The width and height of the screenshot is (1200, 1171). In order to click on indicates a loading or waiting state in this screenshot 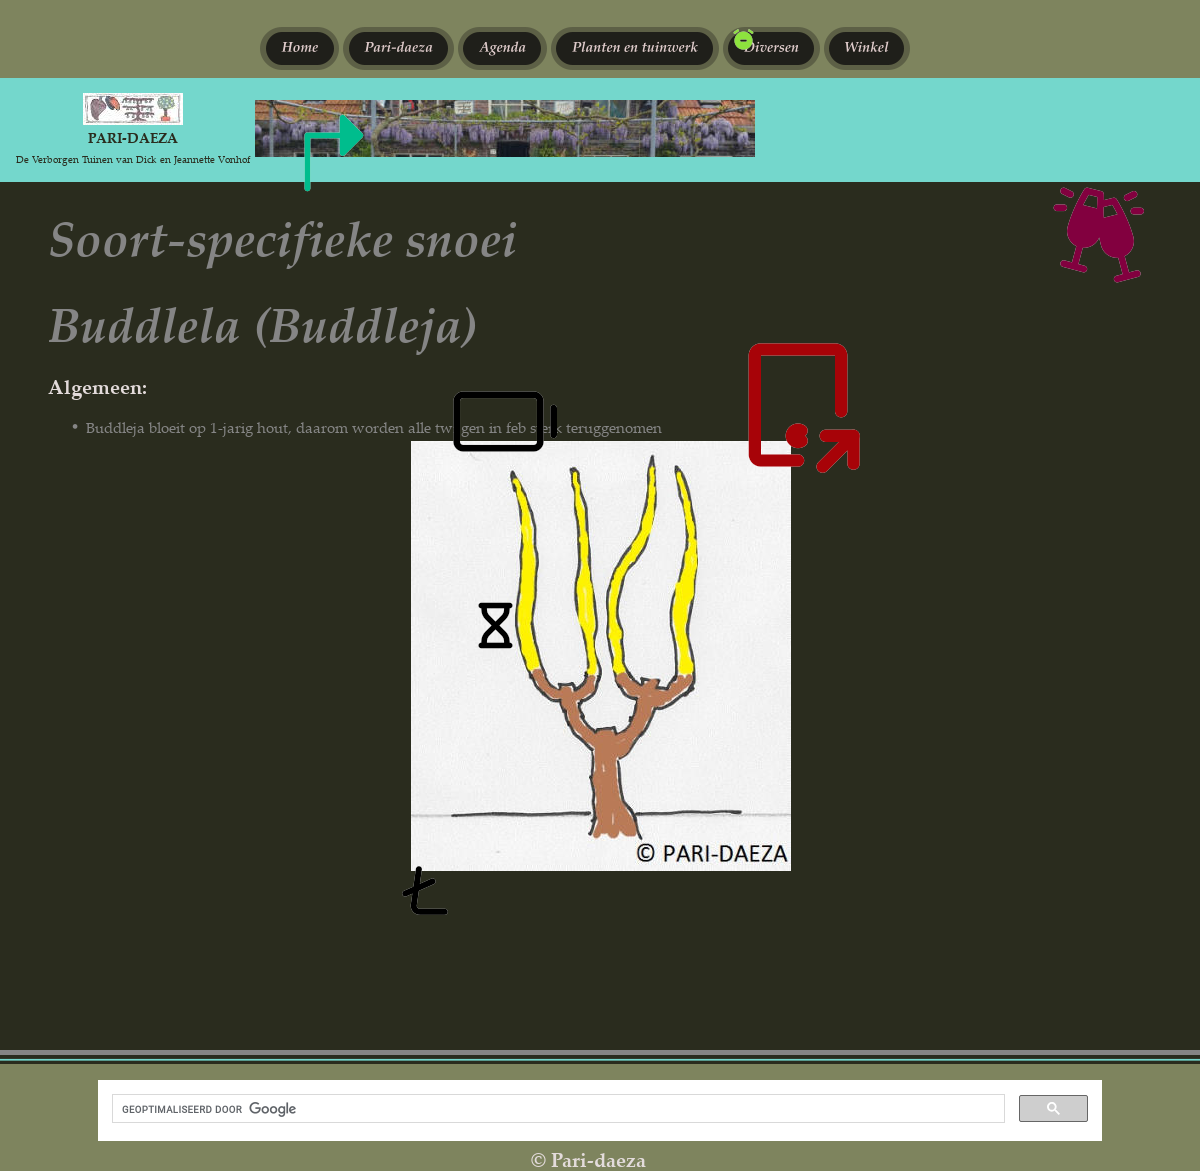, I will do `click(495, 625)`.